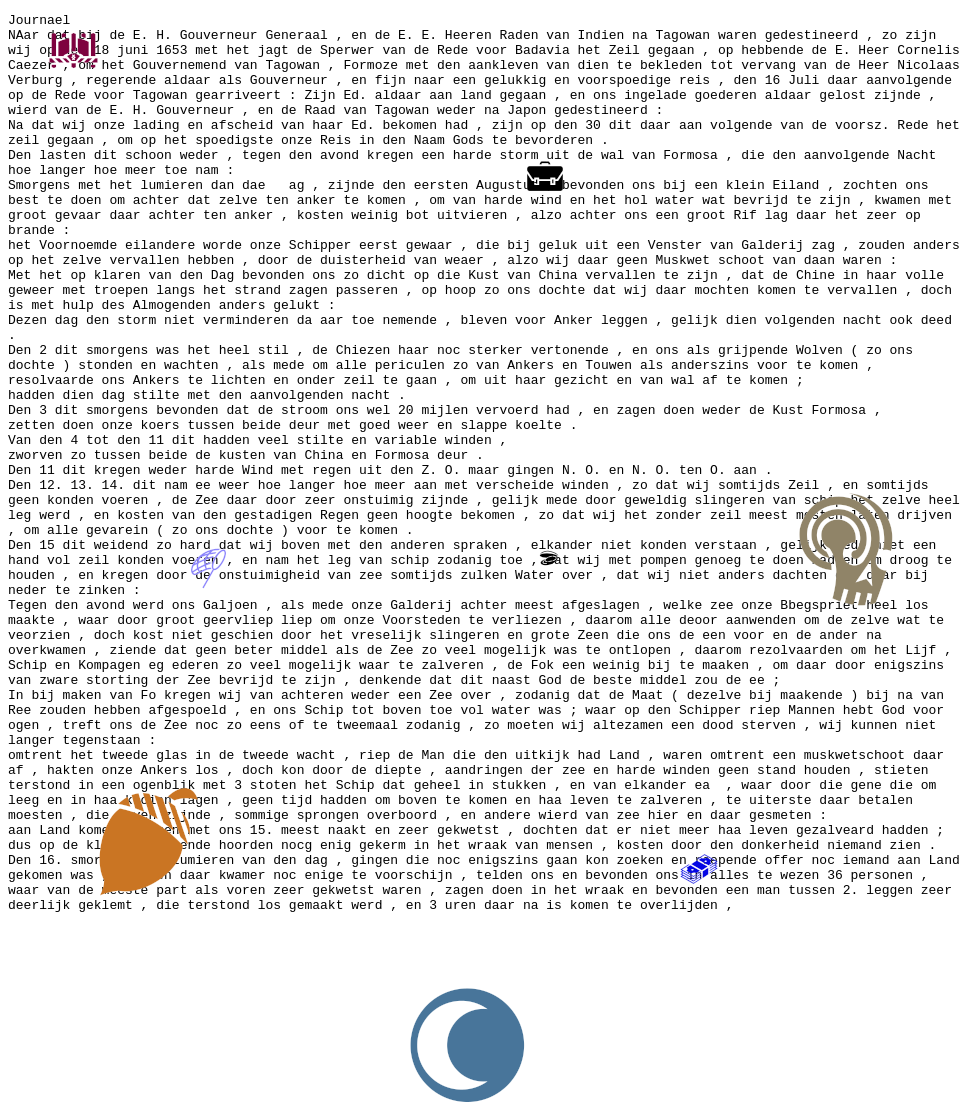 Image resolution: width=968 pixels, height=1106 pixels. Describe the element at coordinates (545, 177) in the screenshot. I see `access work or business-related content` at that location.